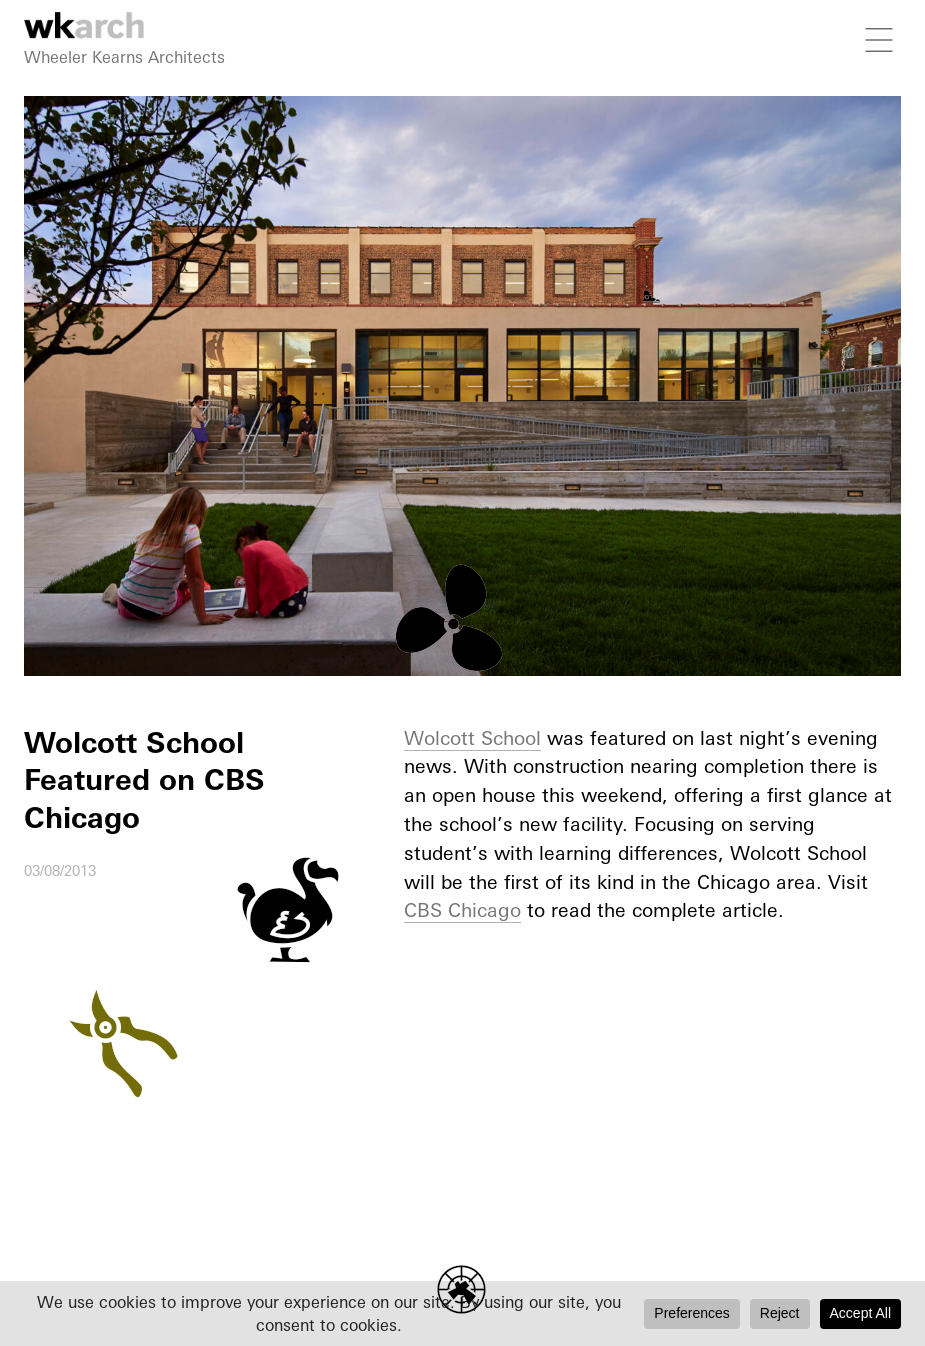 The height and width of the screenshot is (1346, 925). What do you see at coordinates (461, 1289) in the screenshot?
I see `view radar or detection range settings` at bounding box center [461, 1289].